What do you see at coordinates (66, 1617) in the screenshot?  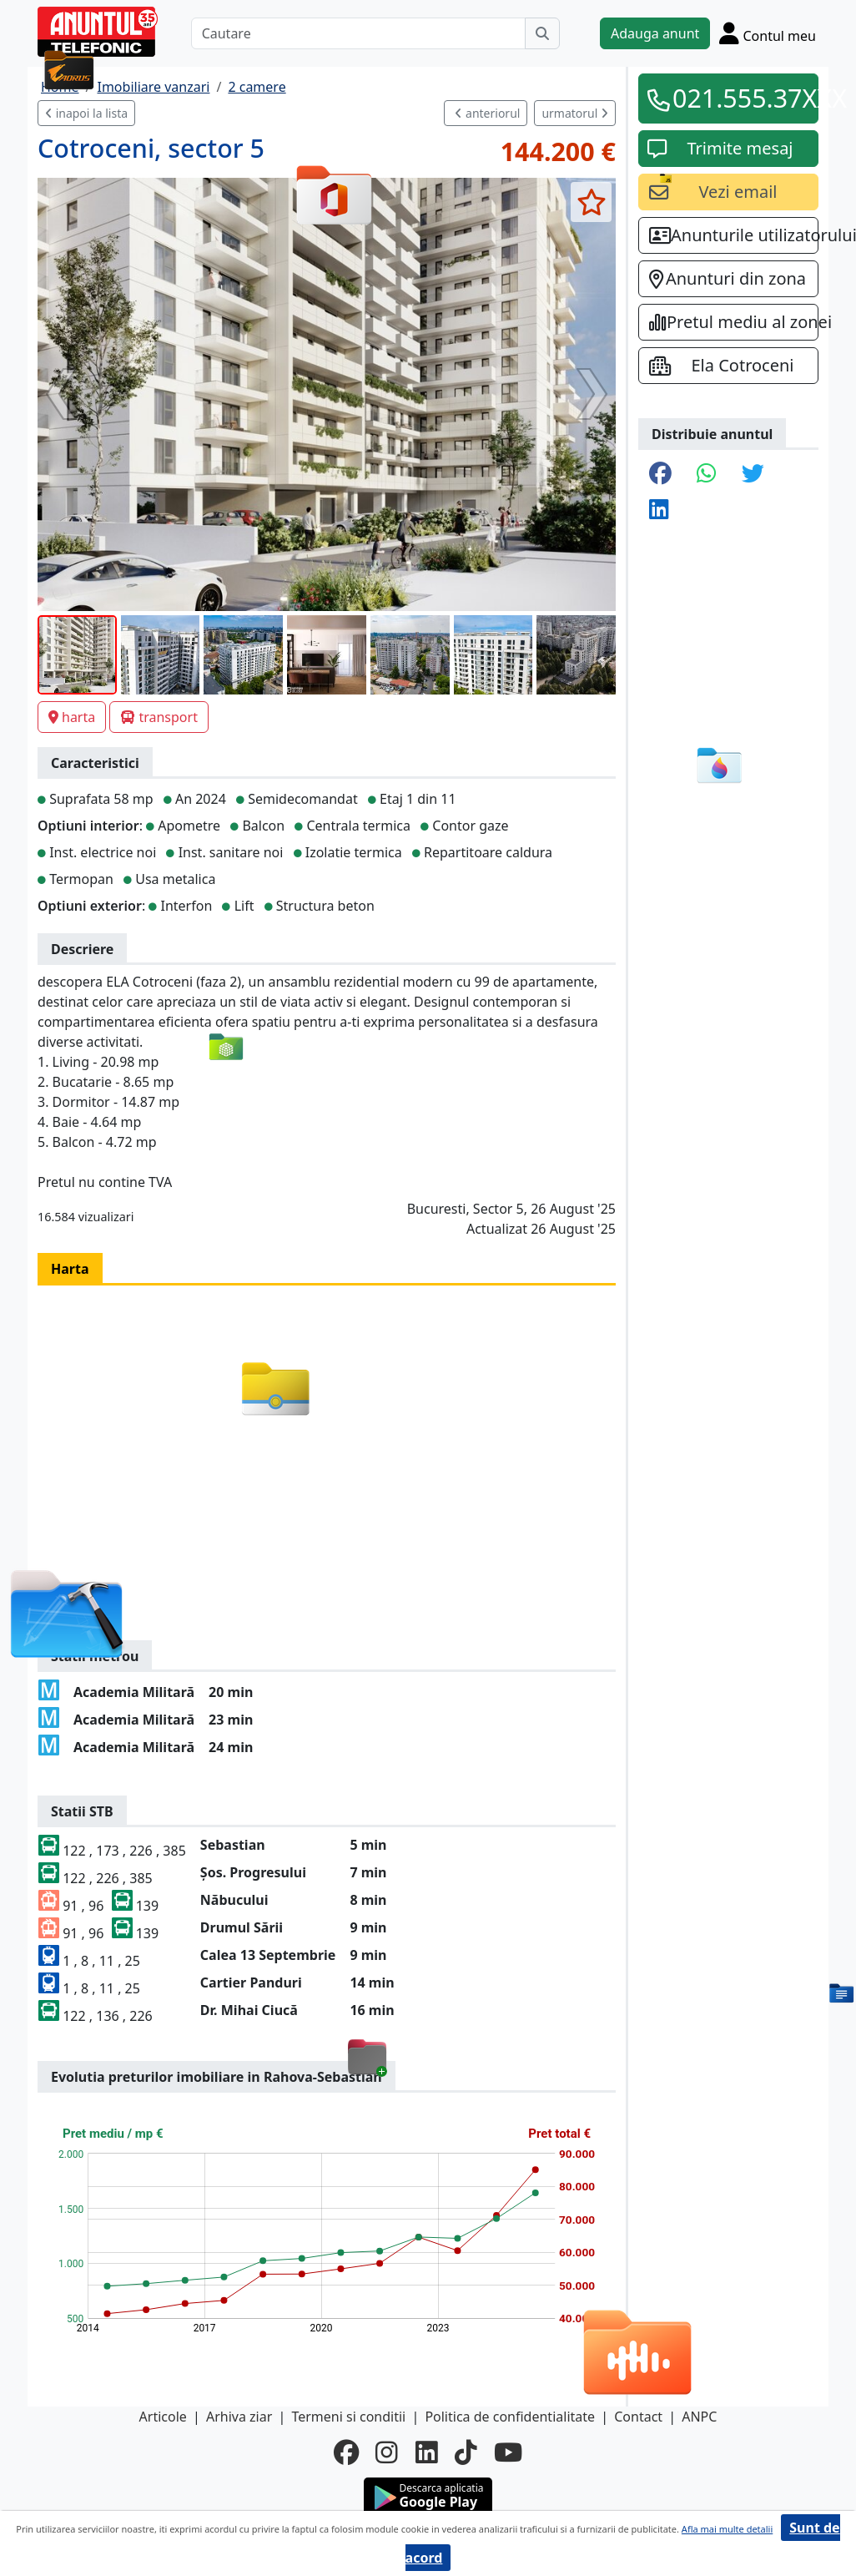 I see `open xcode projects folder` at bounding box center [66, 1617].